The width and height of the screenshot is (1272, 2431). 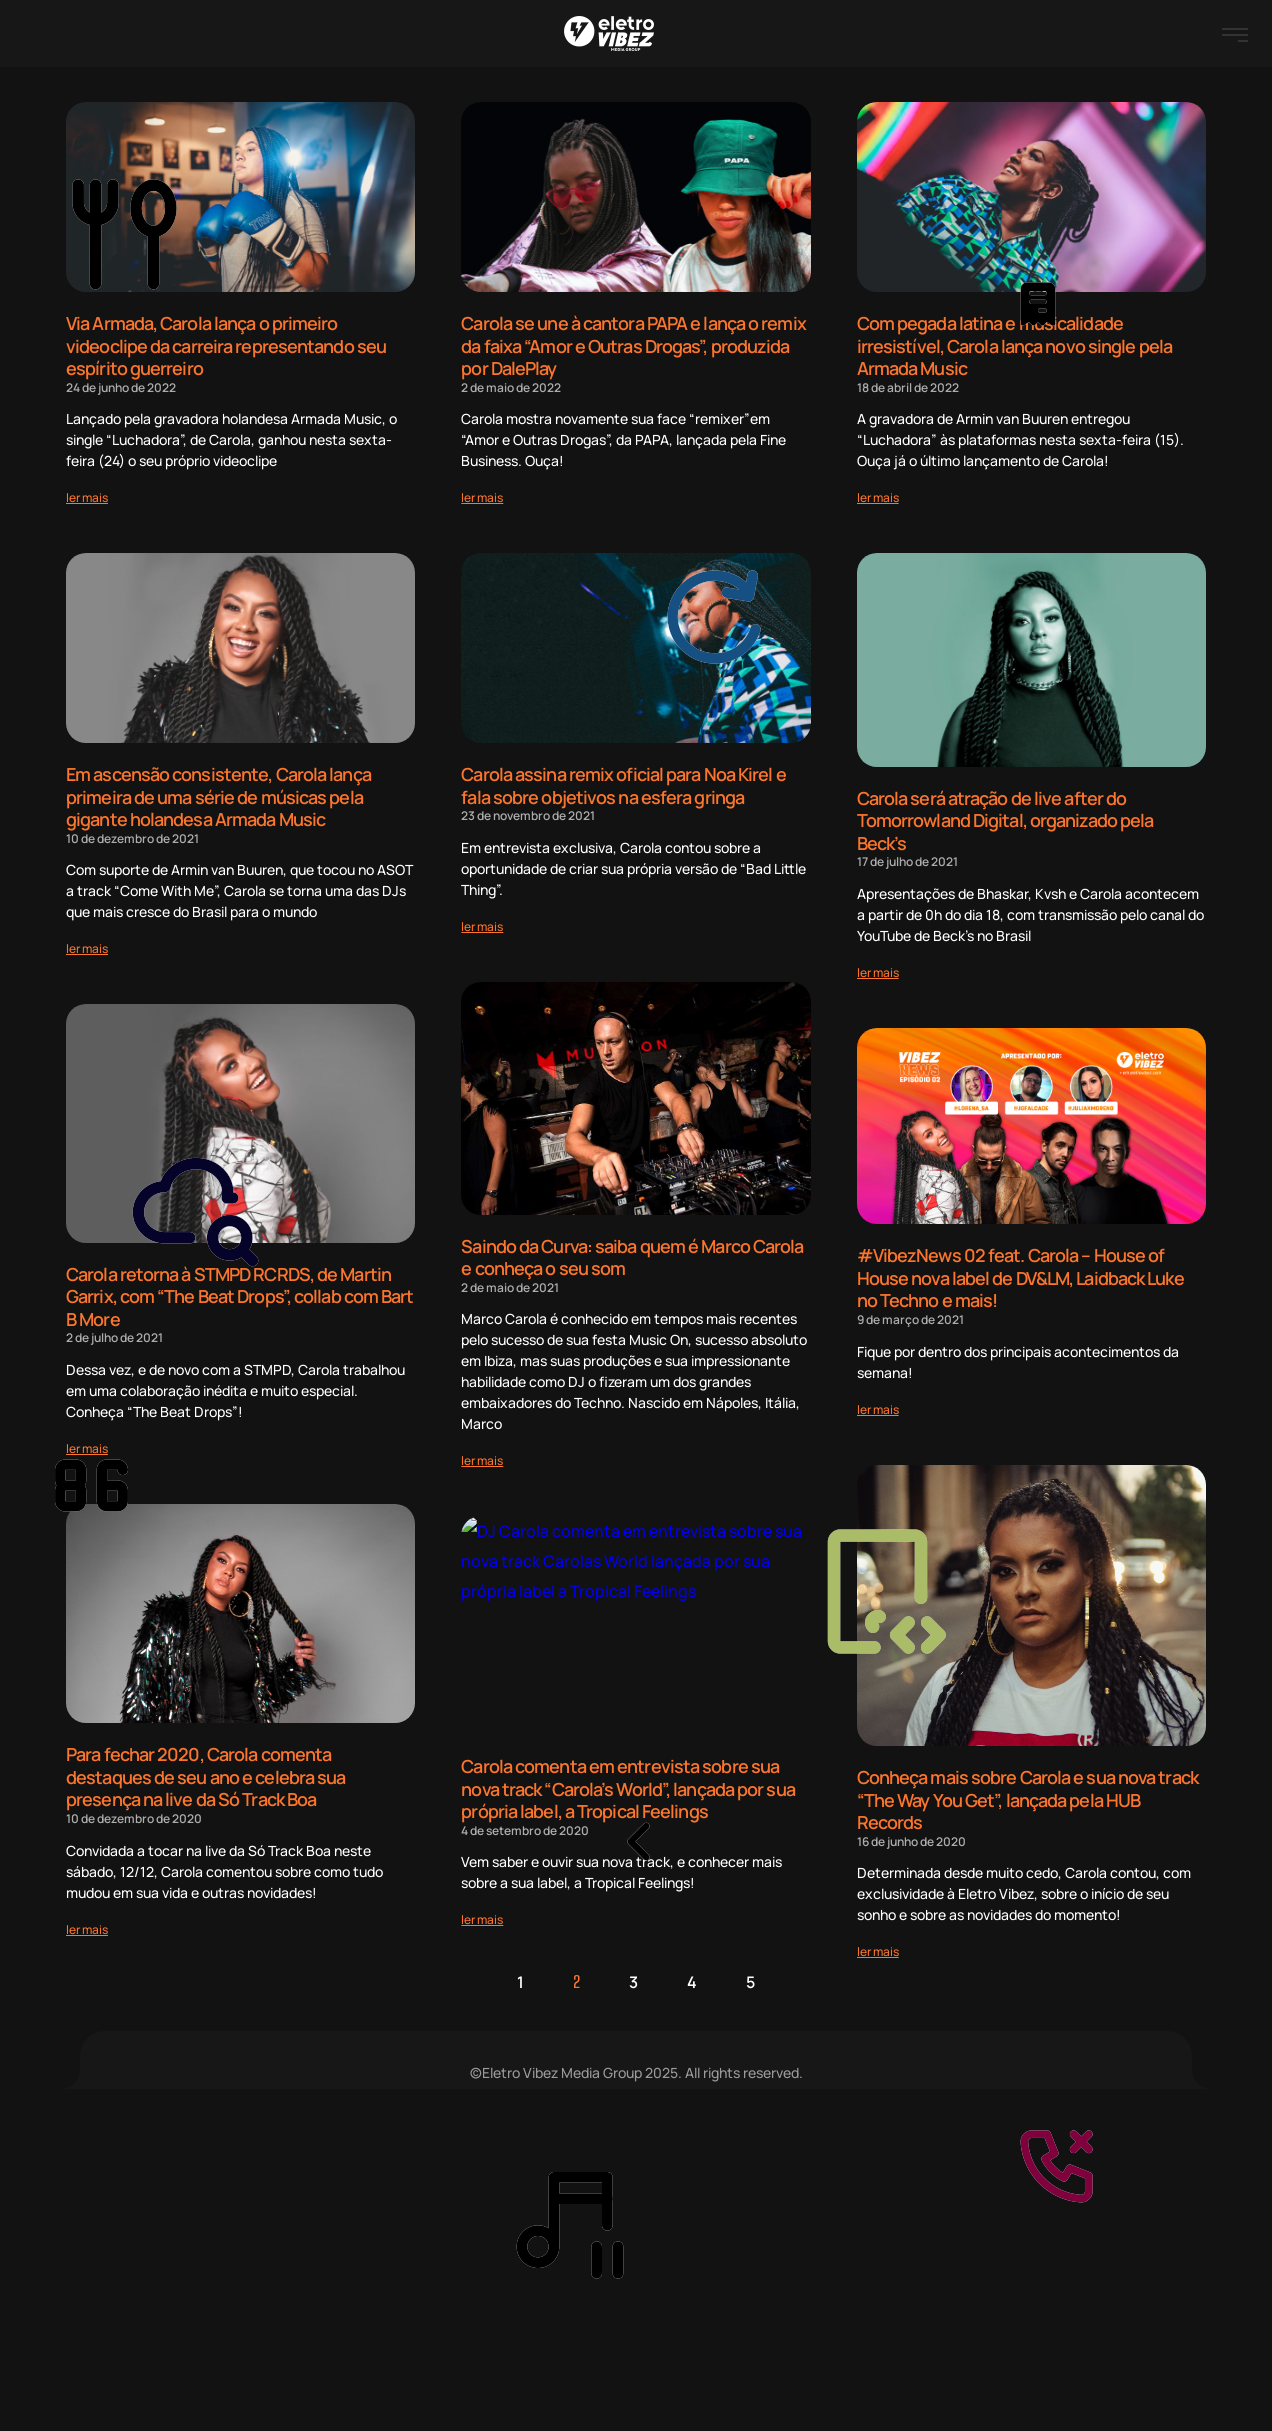 I want to click on navigate back to the previous screen, so click(x=639, y=1841).